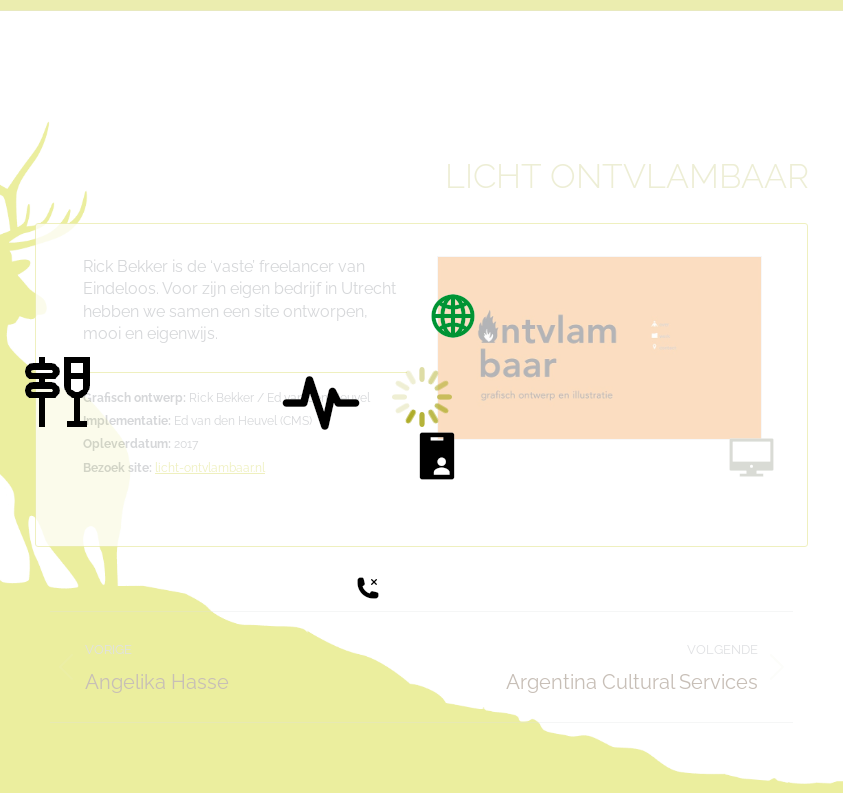  Describe the element at coordinates (368, 588) in the screenshot. I see `end or decline a phone call` at that location.